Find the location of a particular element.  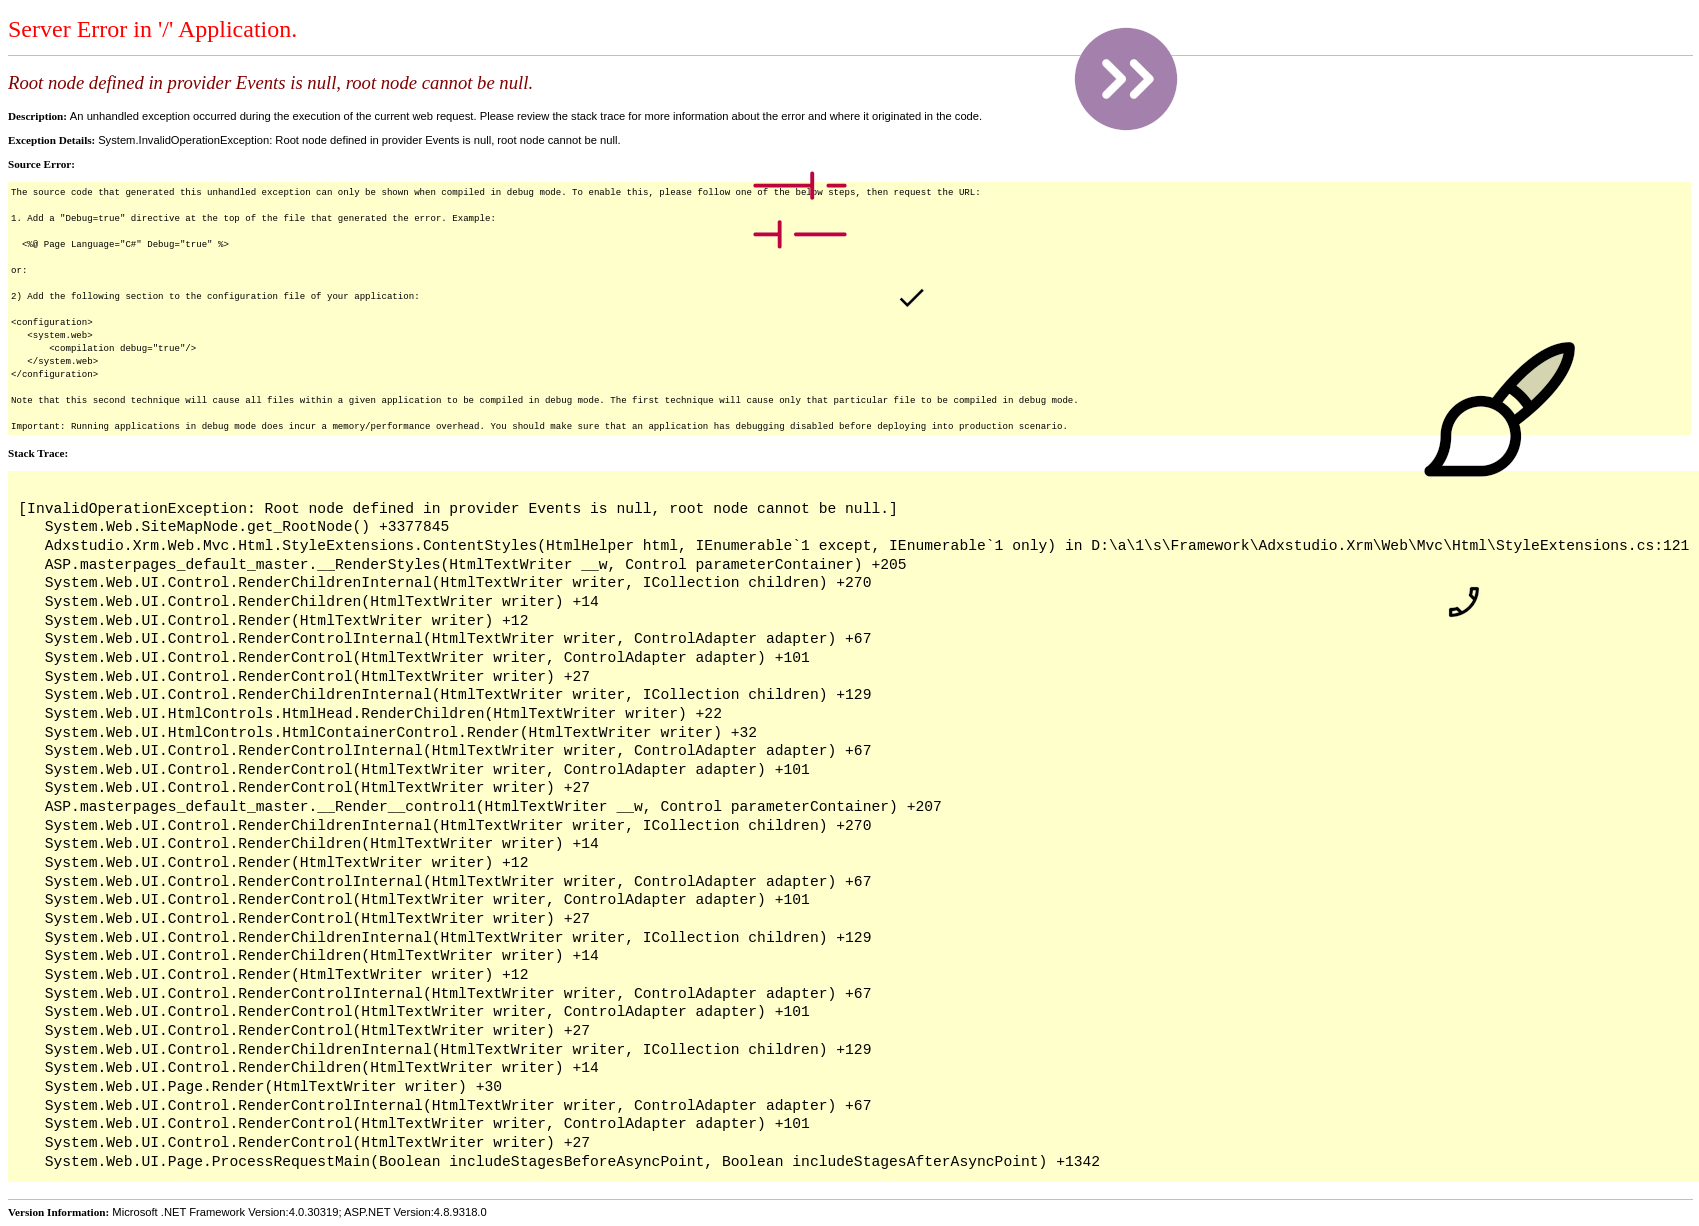

access drawing or painting tools is located at coordinates (1505, 412).